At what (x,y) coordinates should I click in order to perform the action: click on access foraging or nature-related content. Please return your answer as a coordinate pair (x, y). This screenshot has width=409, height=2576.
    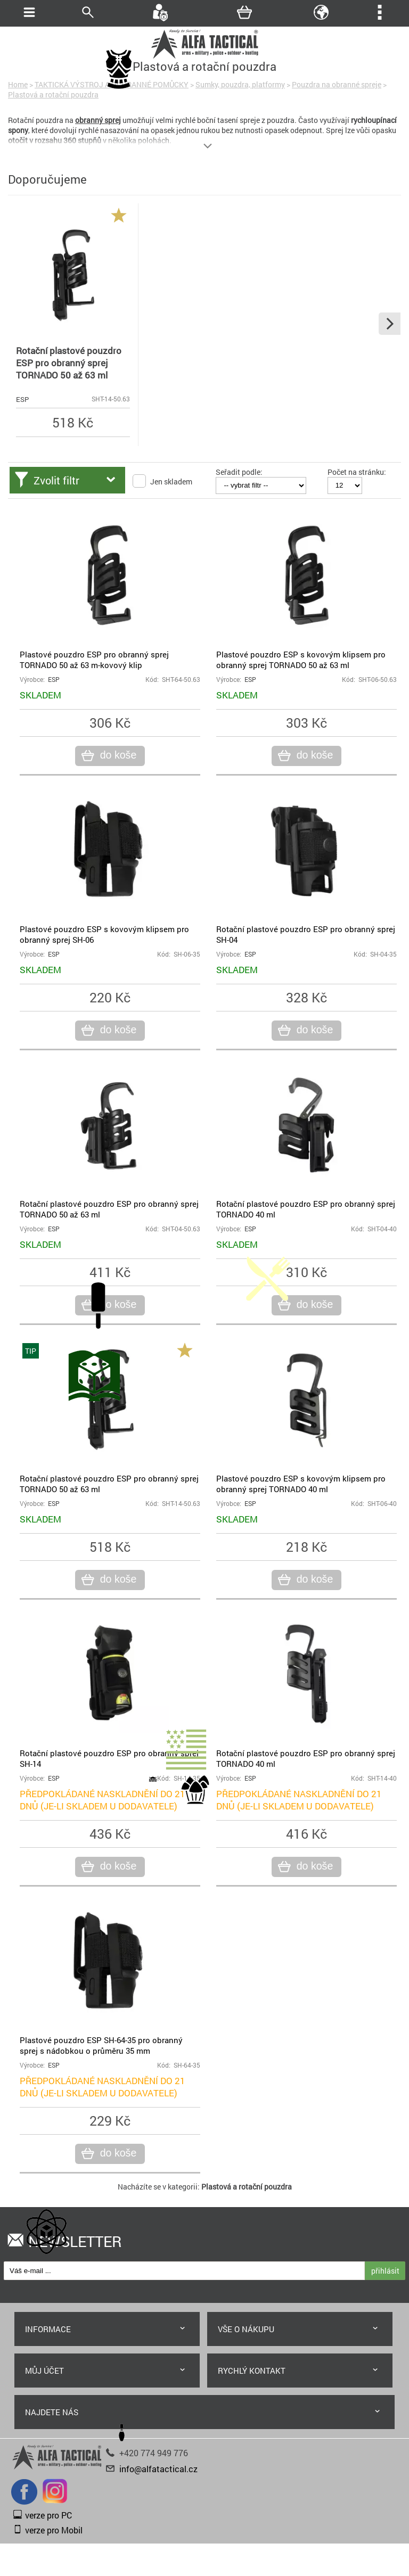
    Looking at the image, I should click on (195, 1789).